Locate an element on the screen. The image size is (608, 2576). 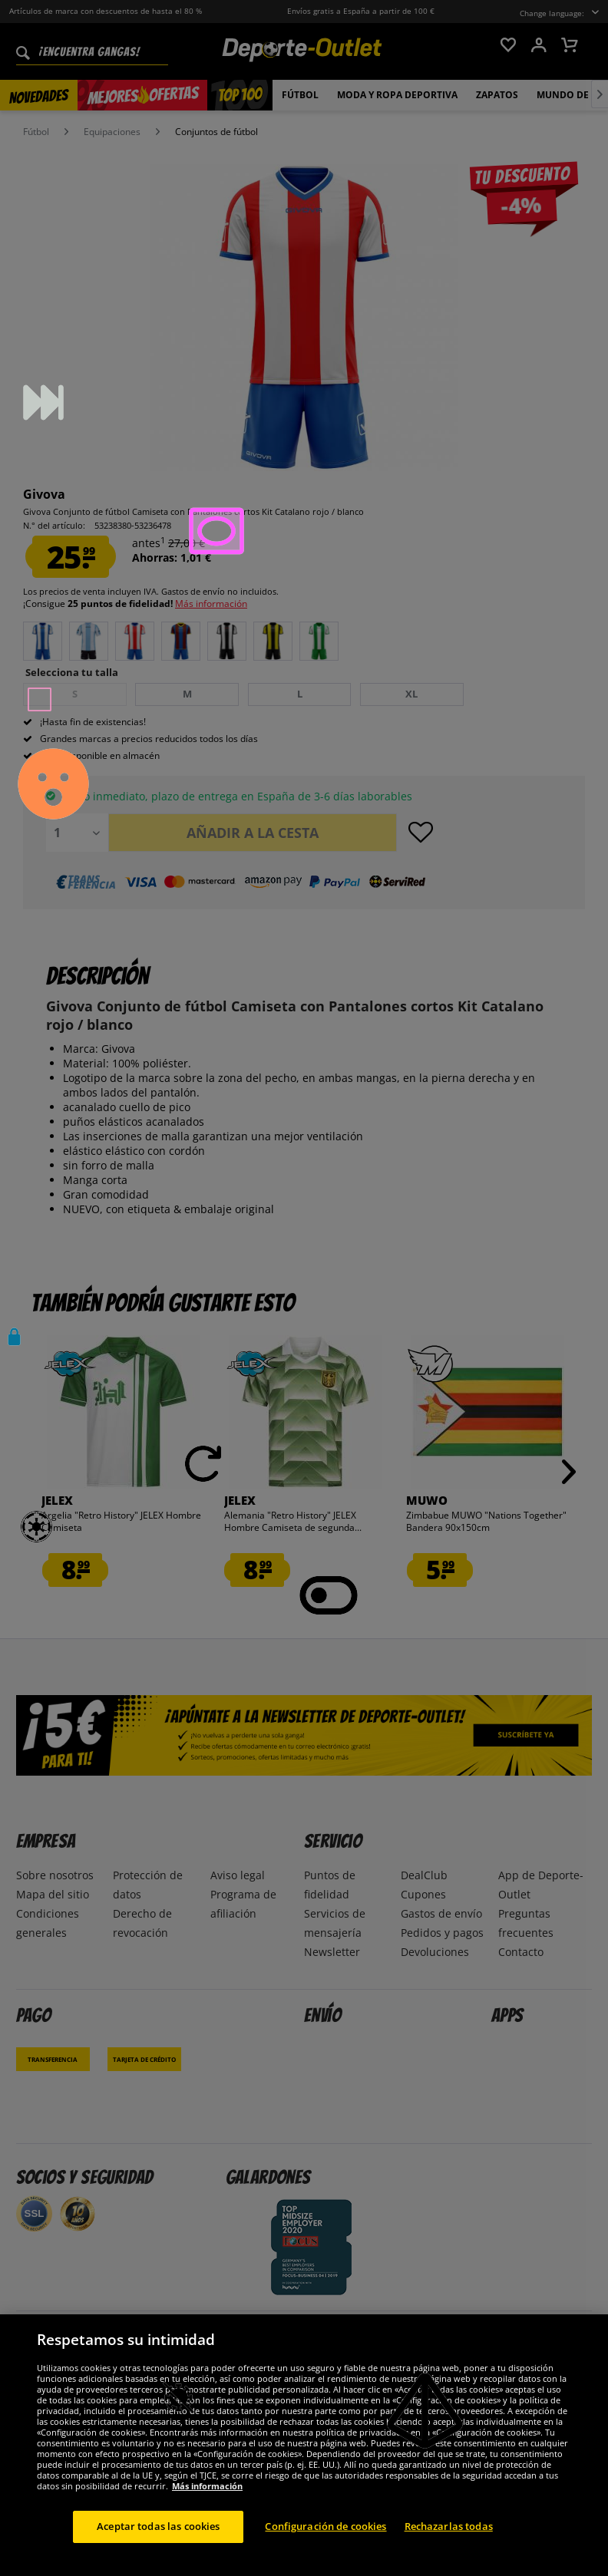
indicates a surprise or unexpected event notification is located at coordinates (53, 783).